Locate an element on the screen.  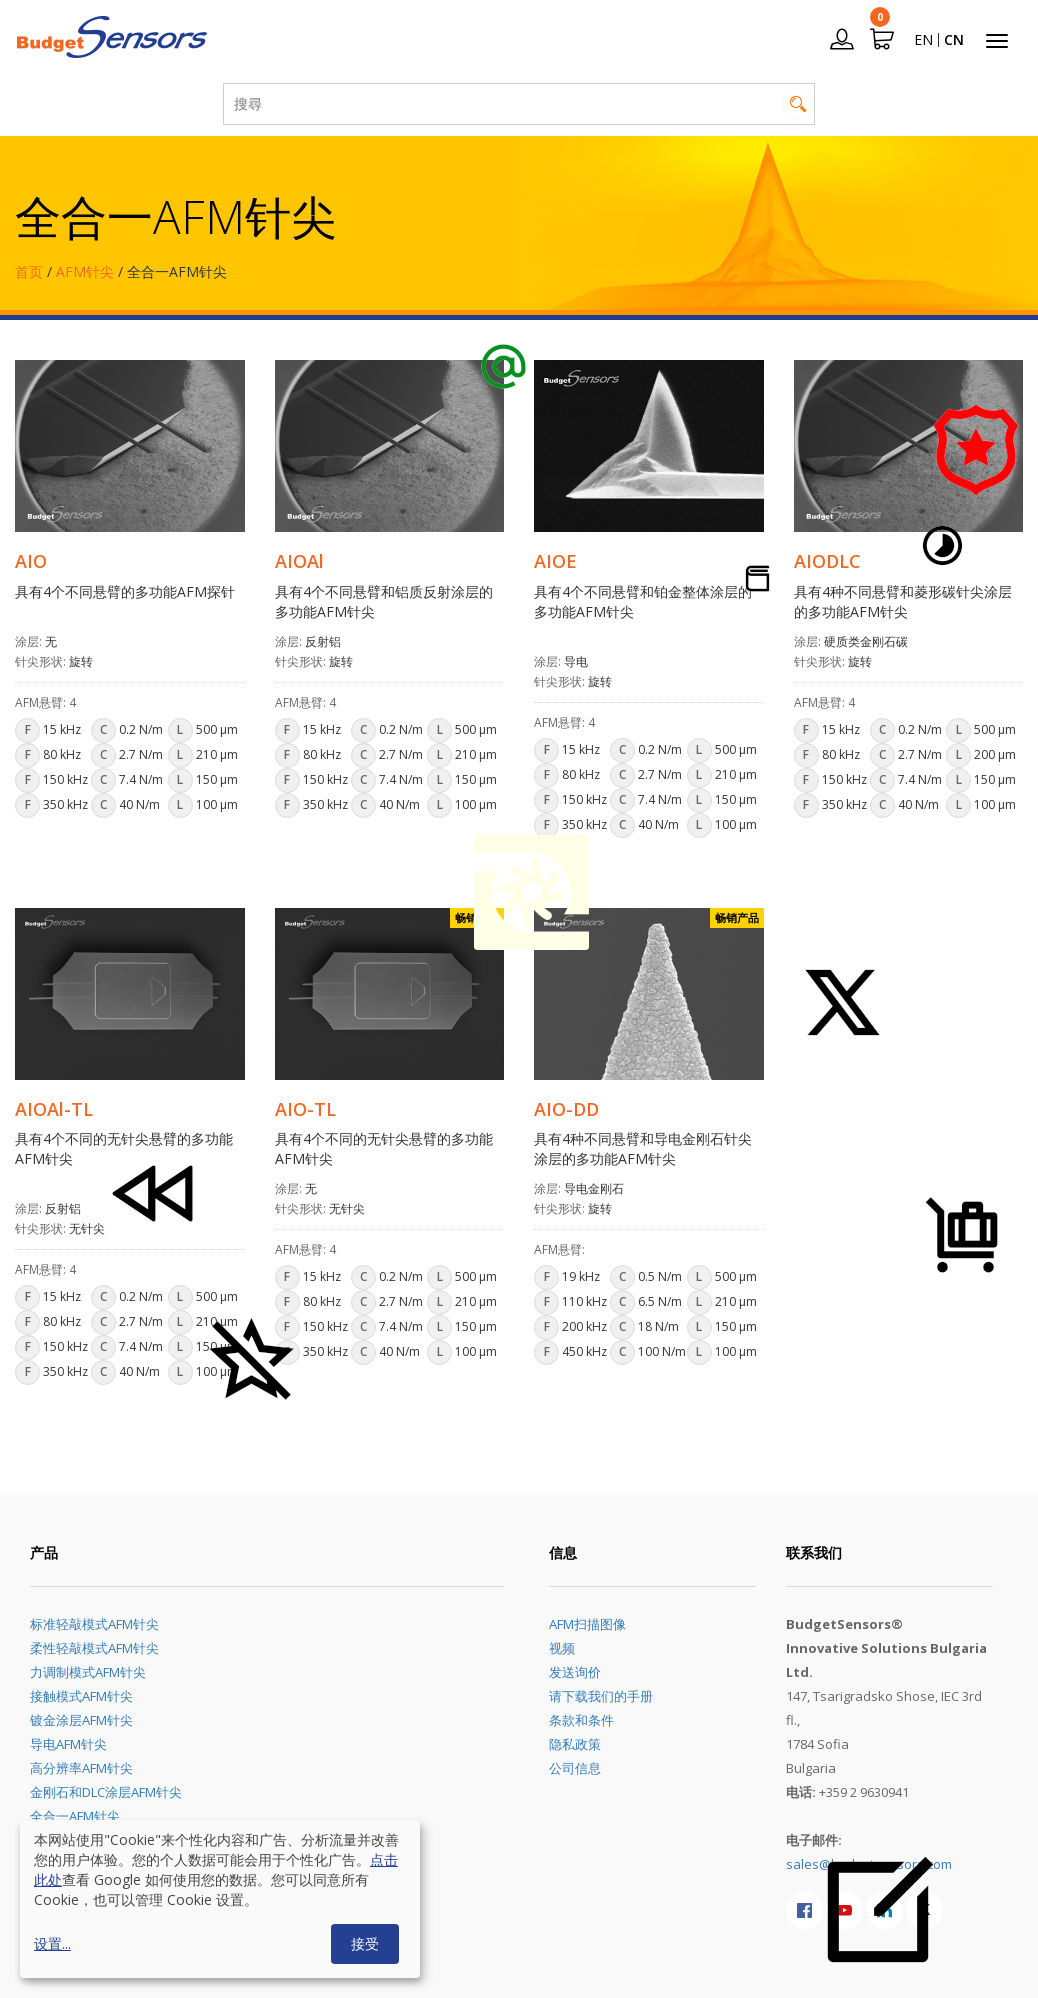
turbo build system logo is located at coordinates (531, 892).